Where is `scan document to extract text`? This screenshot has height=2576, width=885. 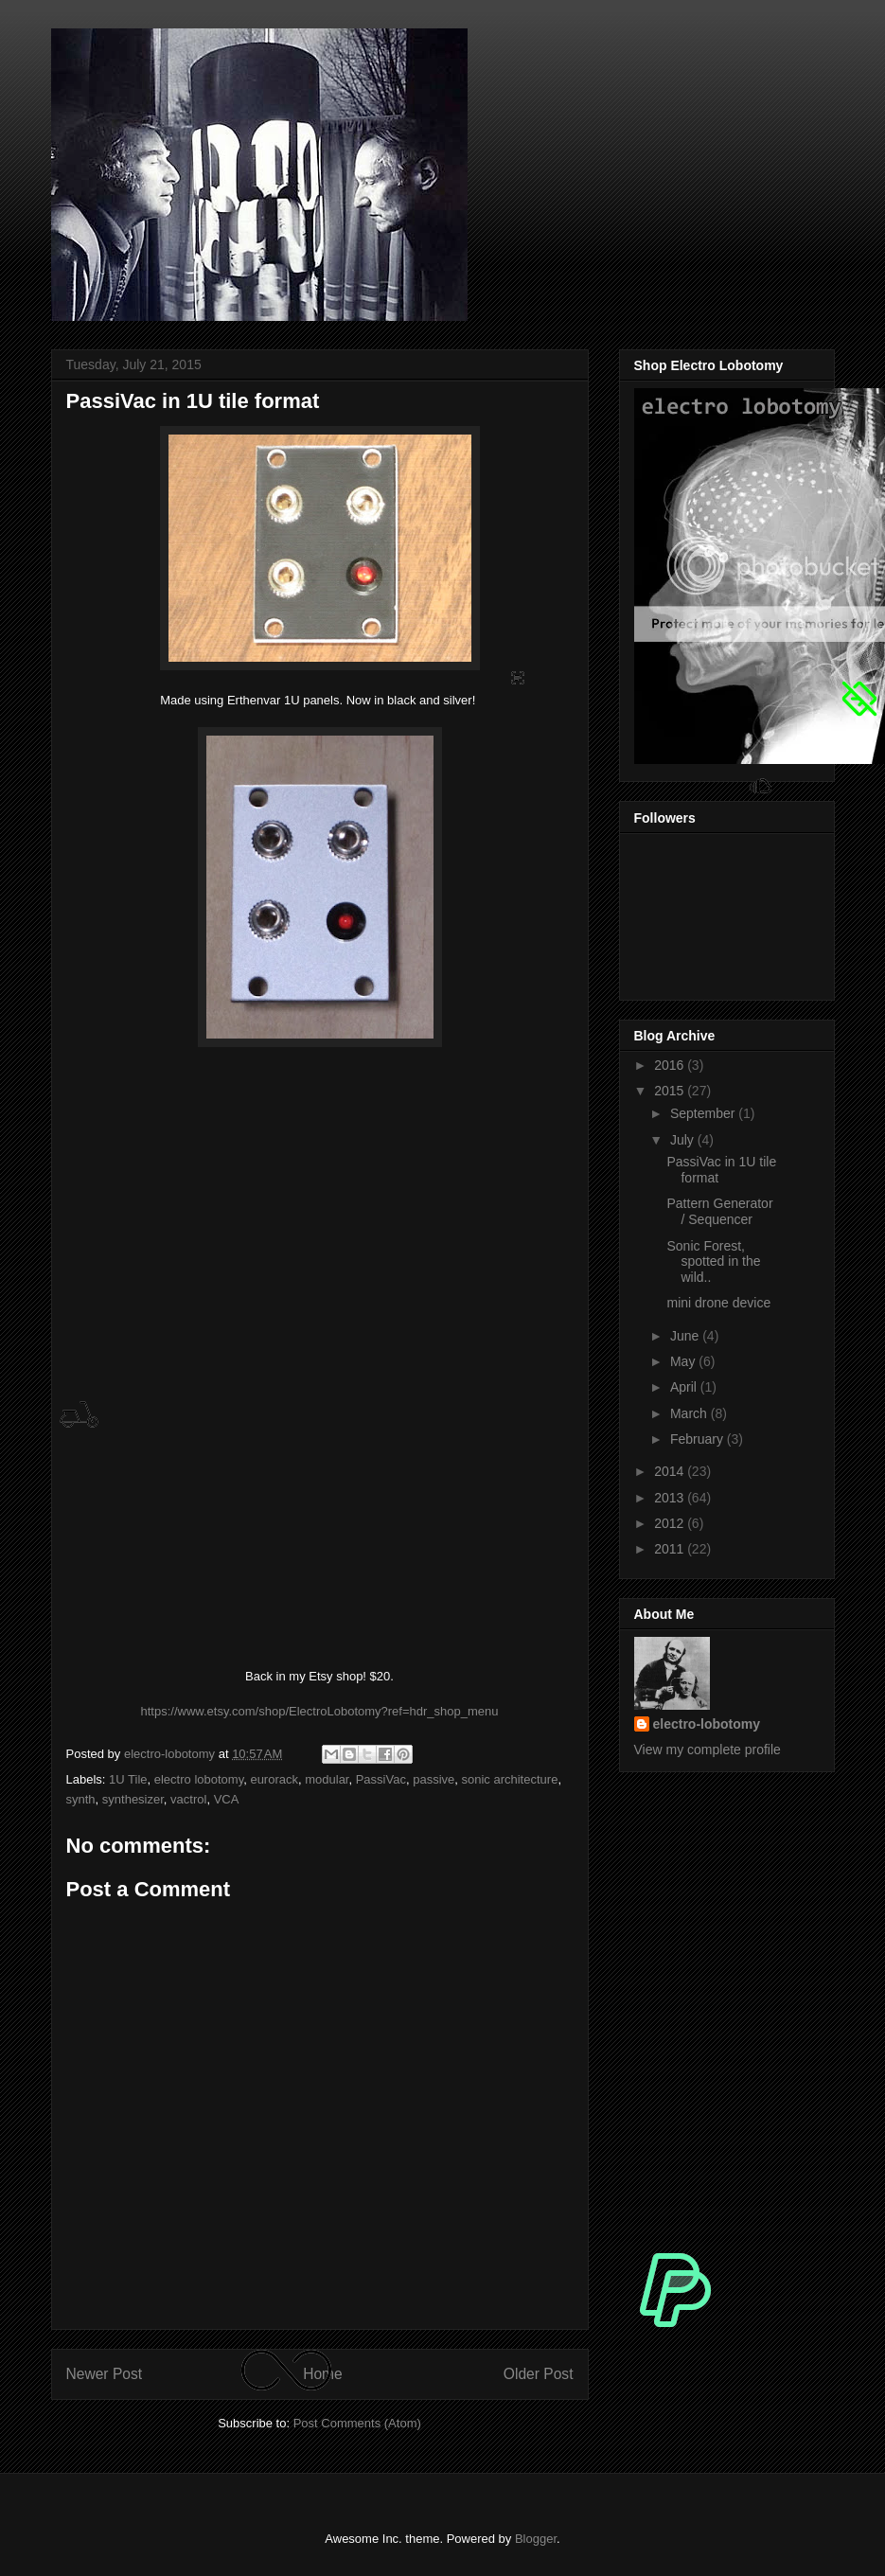
scan document to extract text is located at coordinates (518, 678).